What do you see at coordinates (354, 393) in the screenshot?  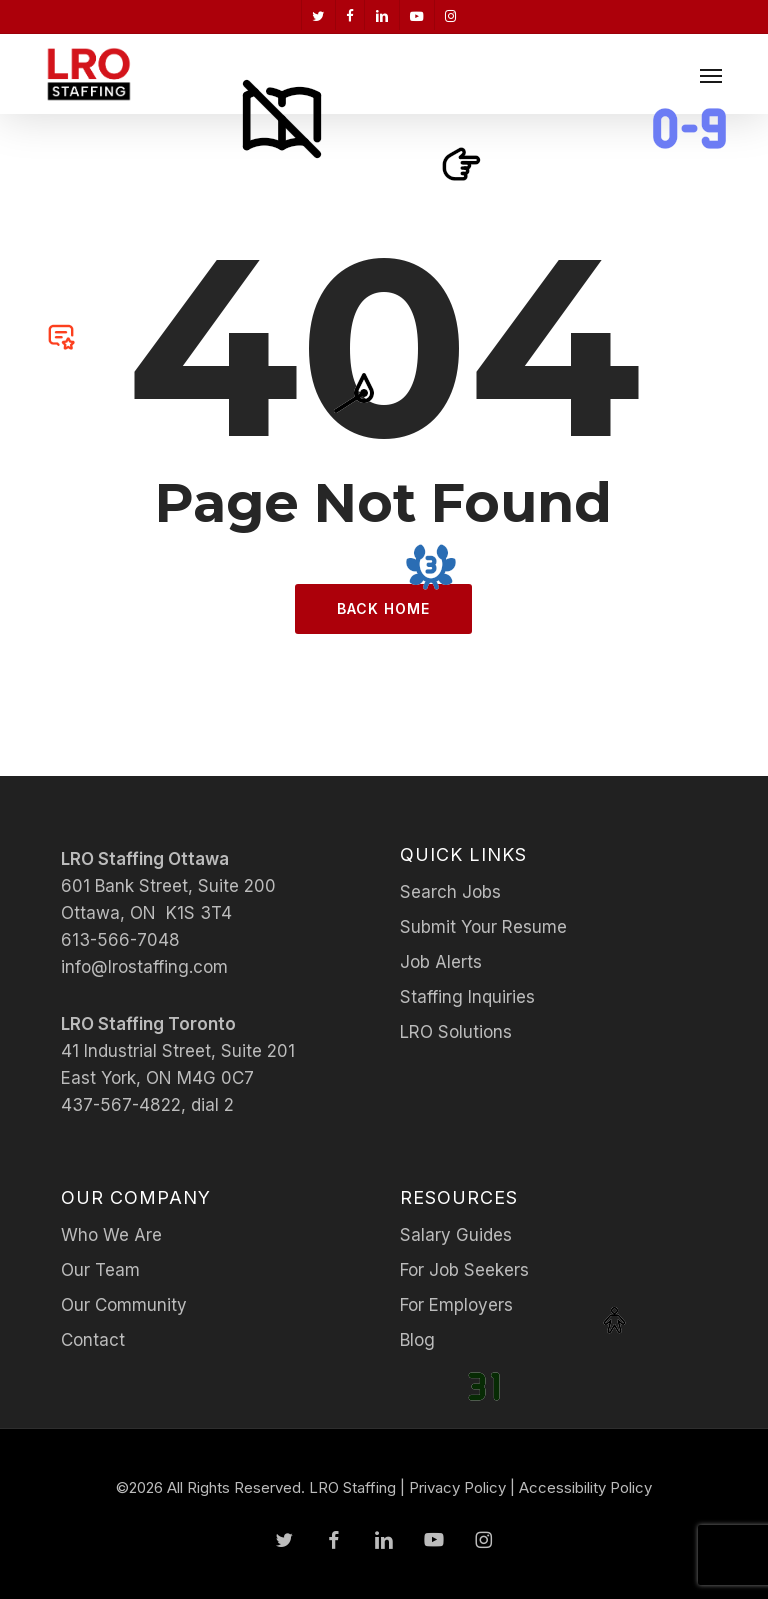 I see `ignite or start a fire feature` at bounding box center [354, 393].